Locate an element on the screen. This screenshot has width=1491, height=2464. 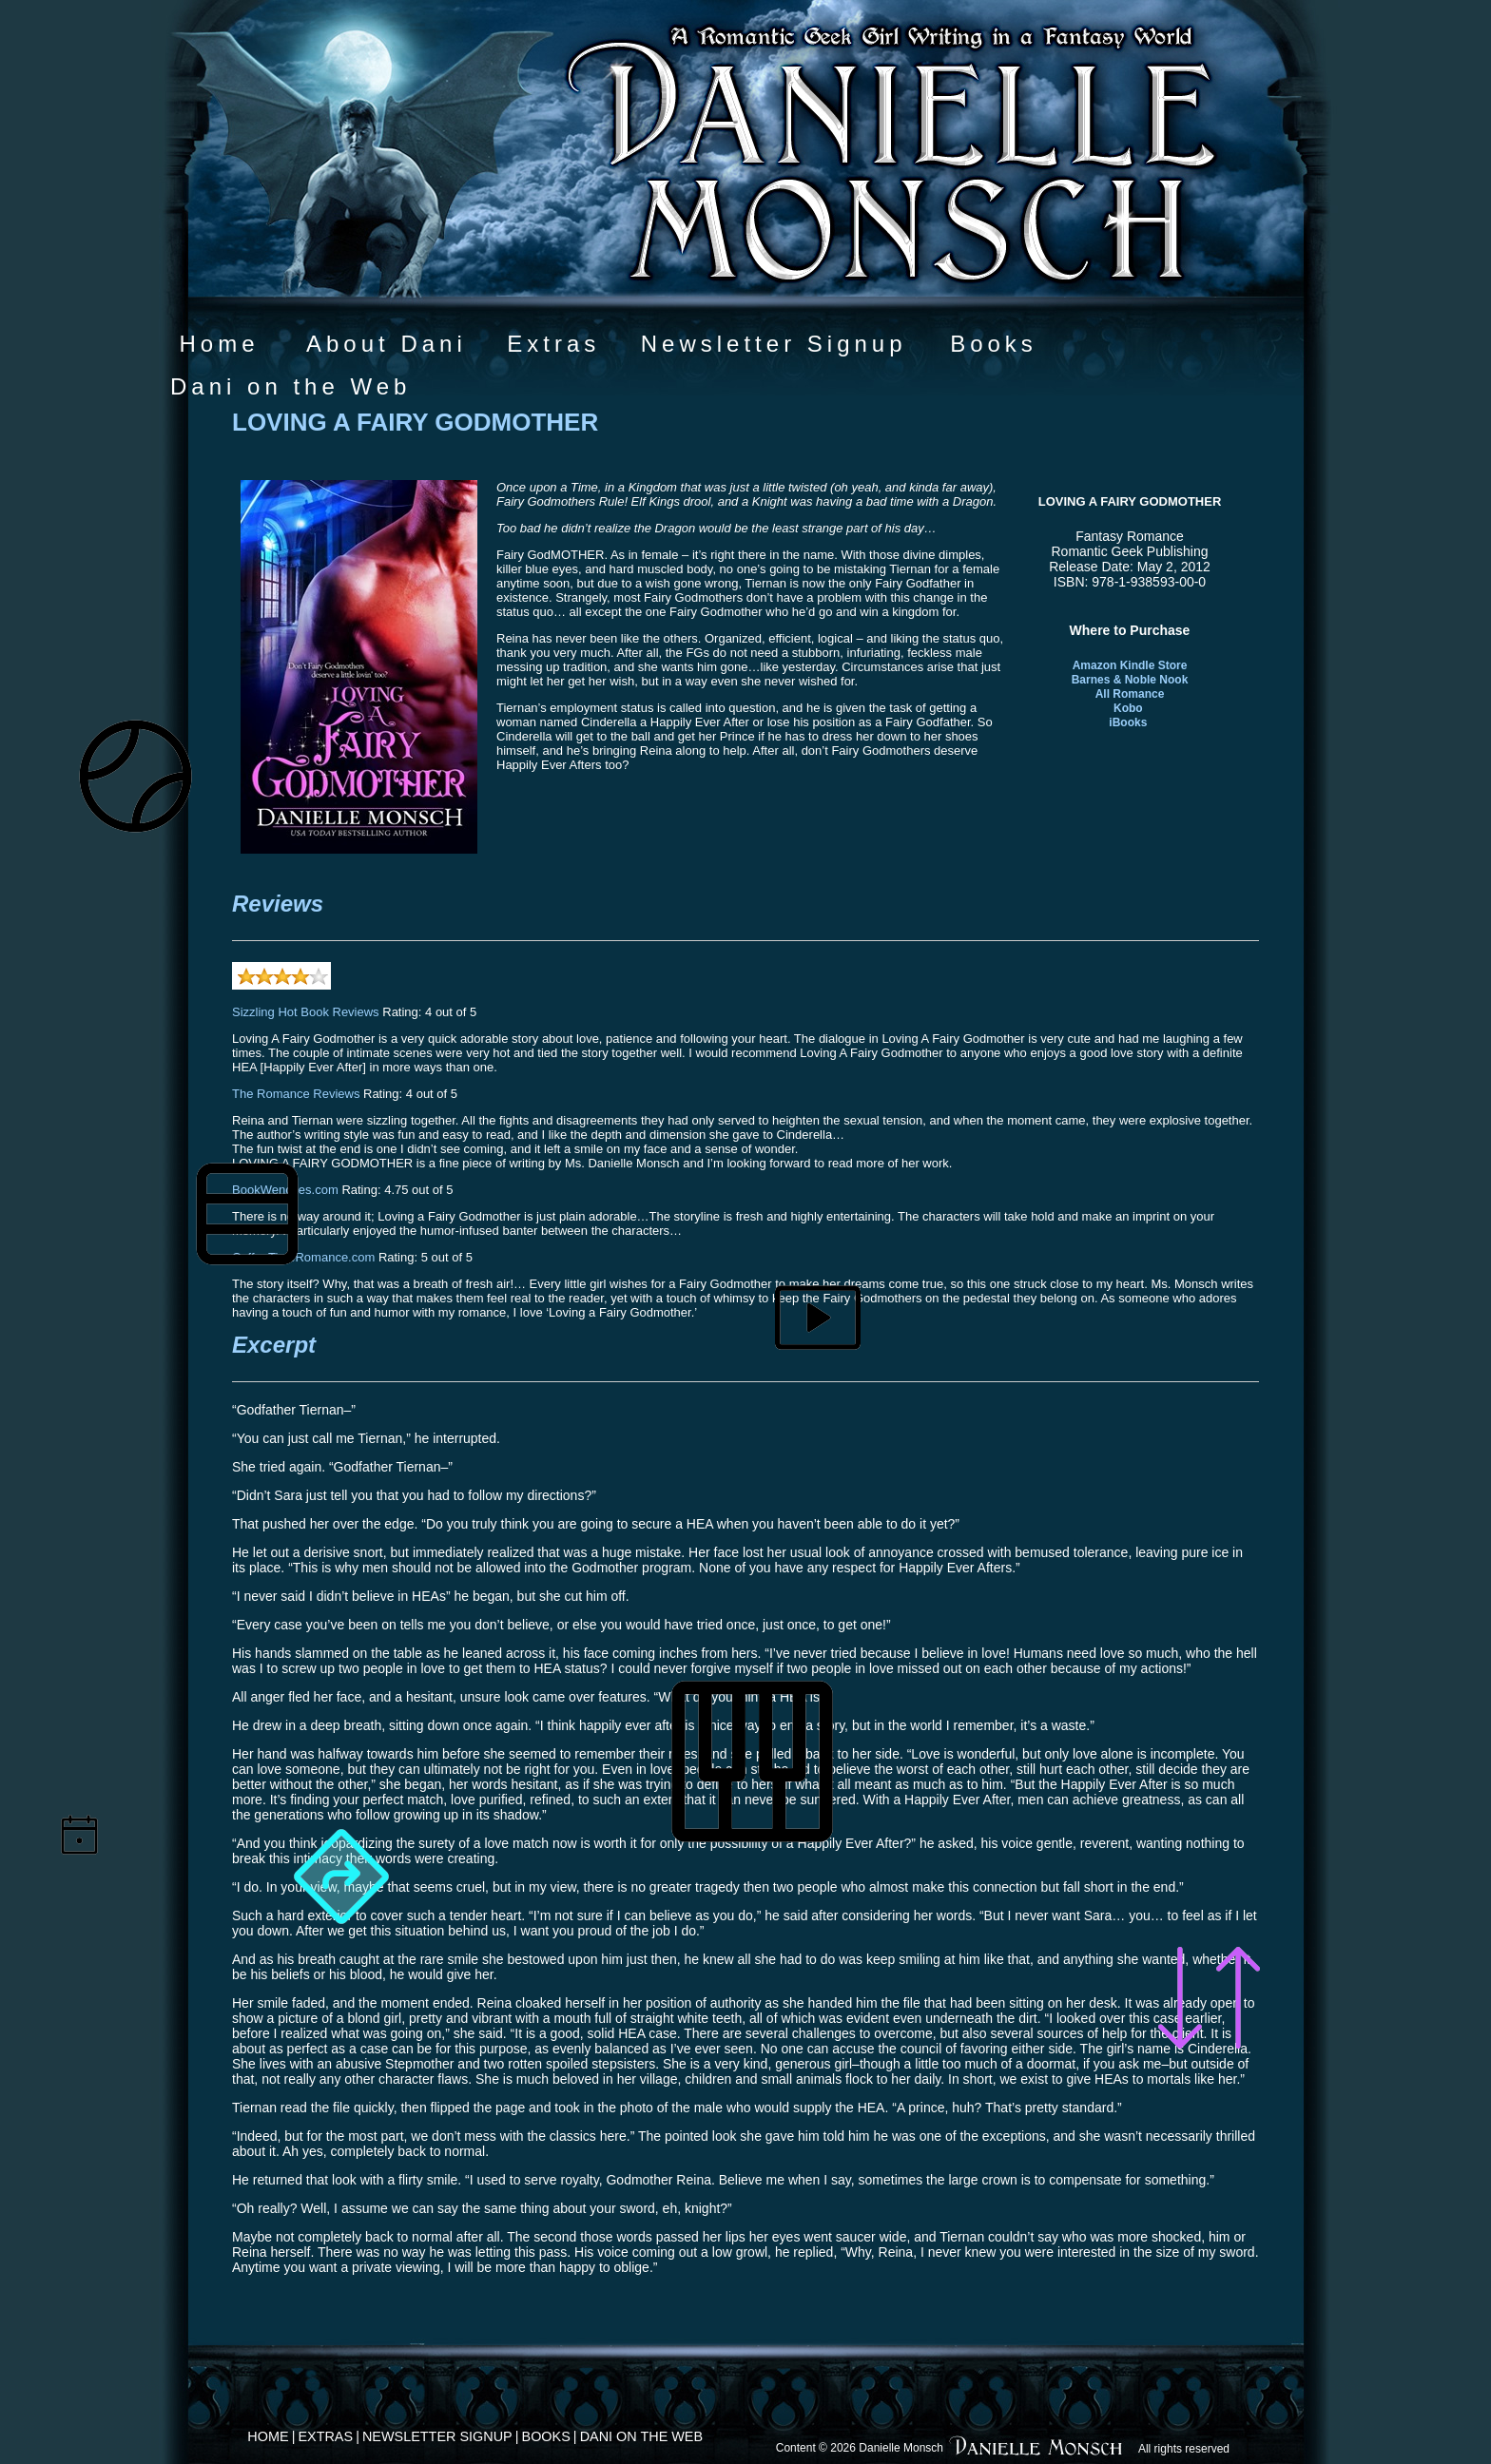
open music or piano app is located at coordinates (752, 1761).